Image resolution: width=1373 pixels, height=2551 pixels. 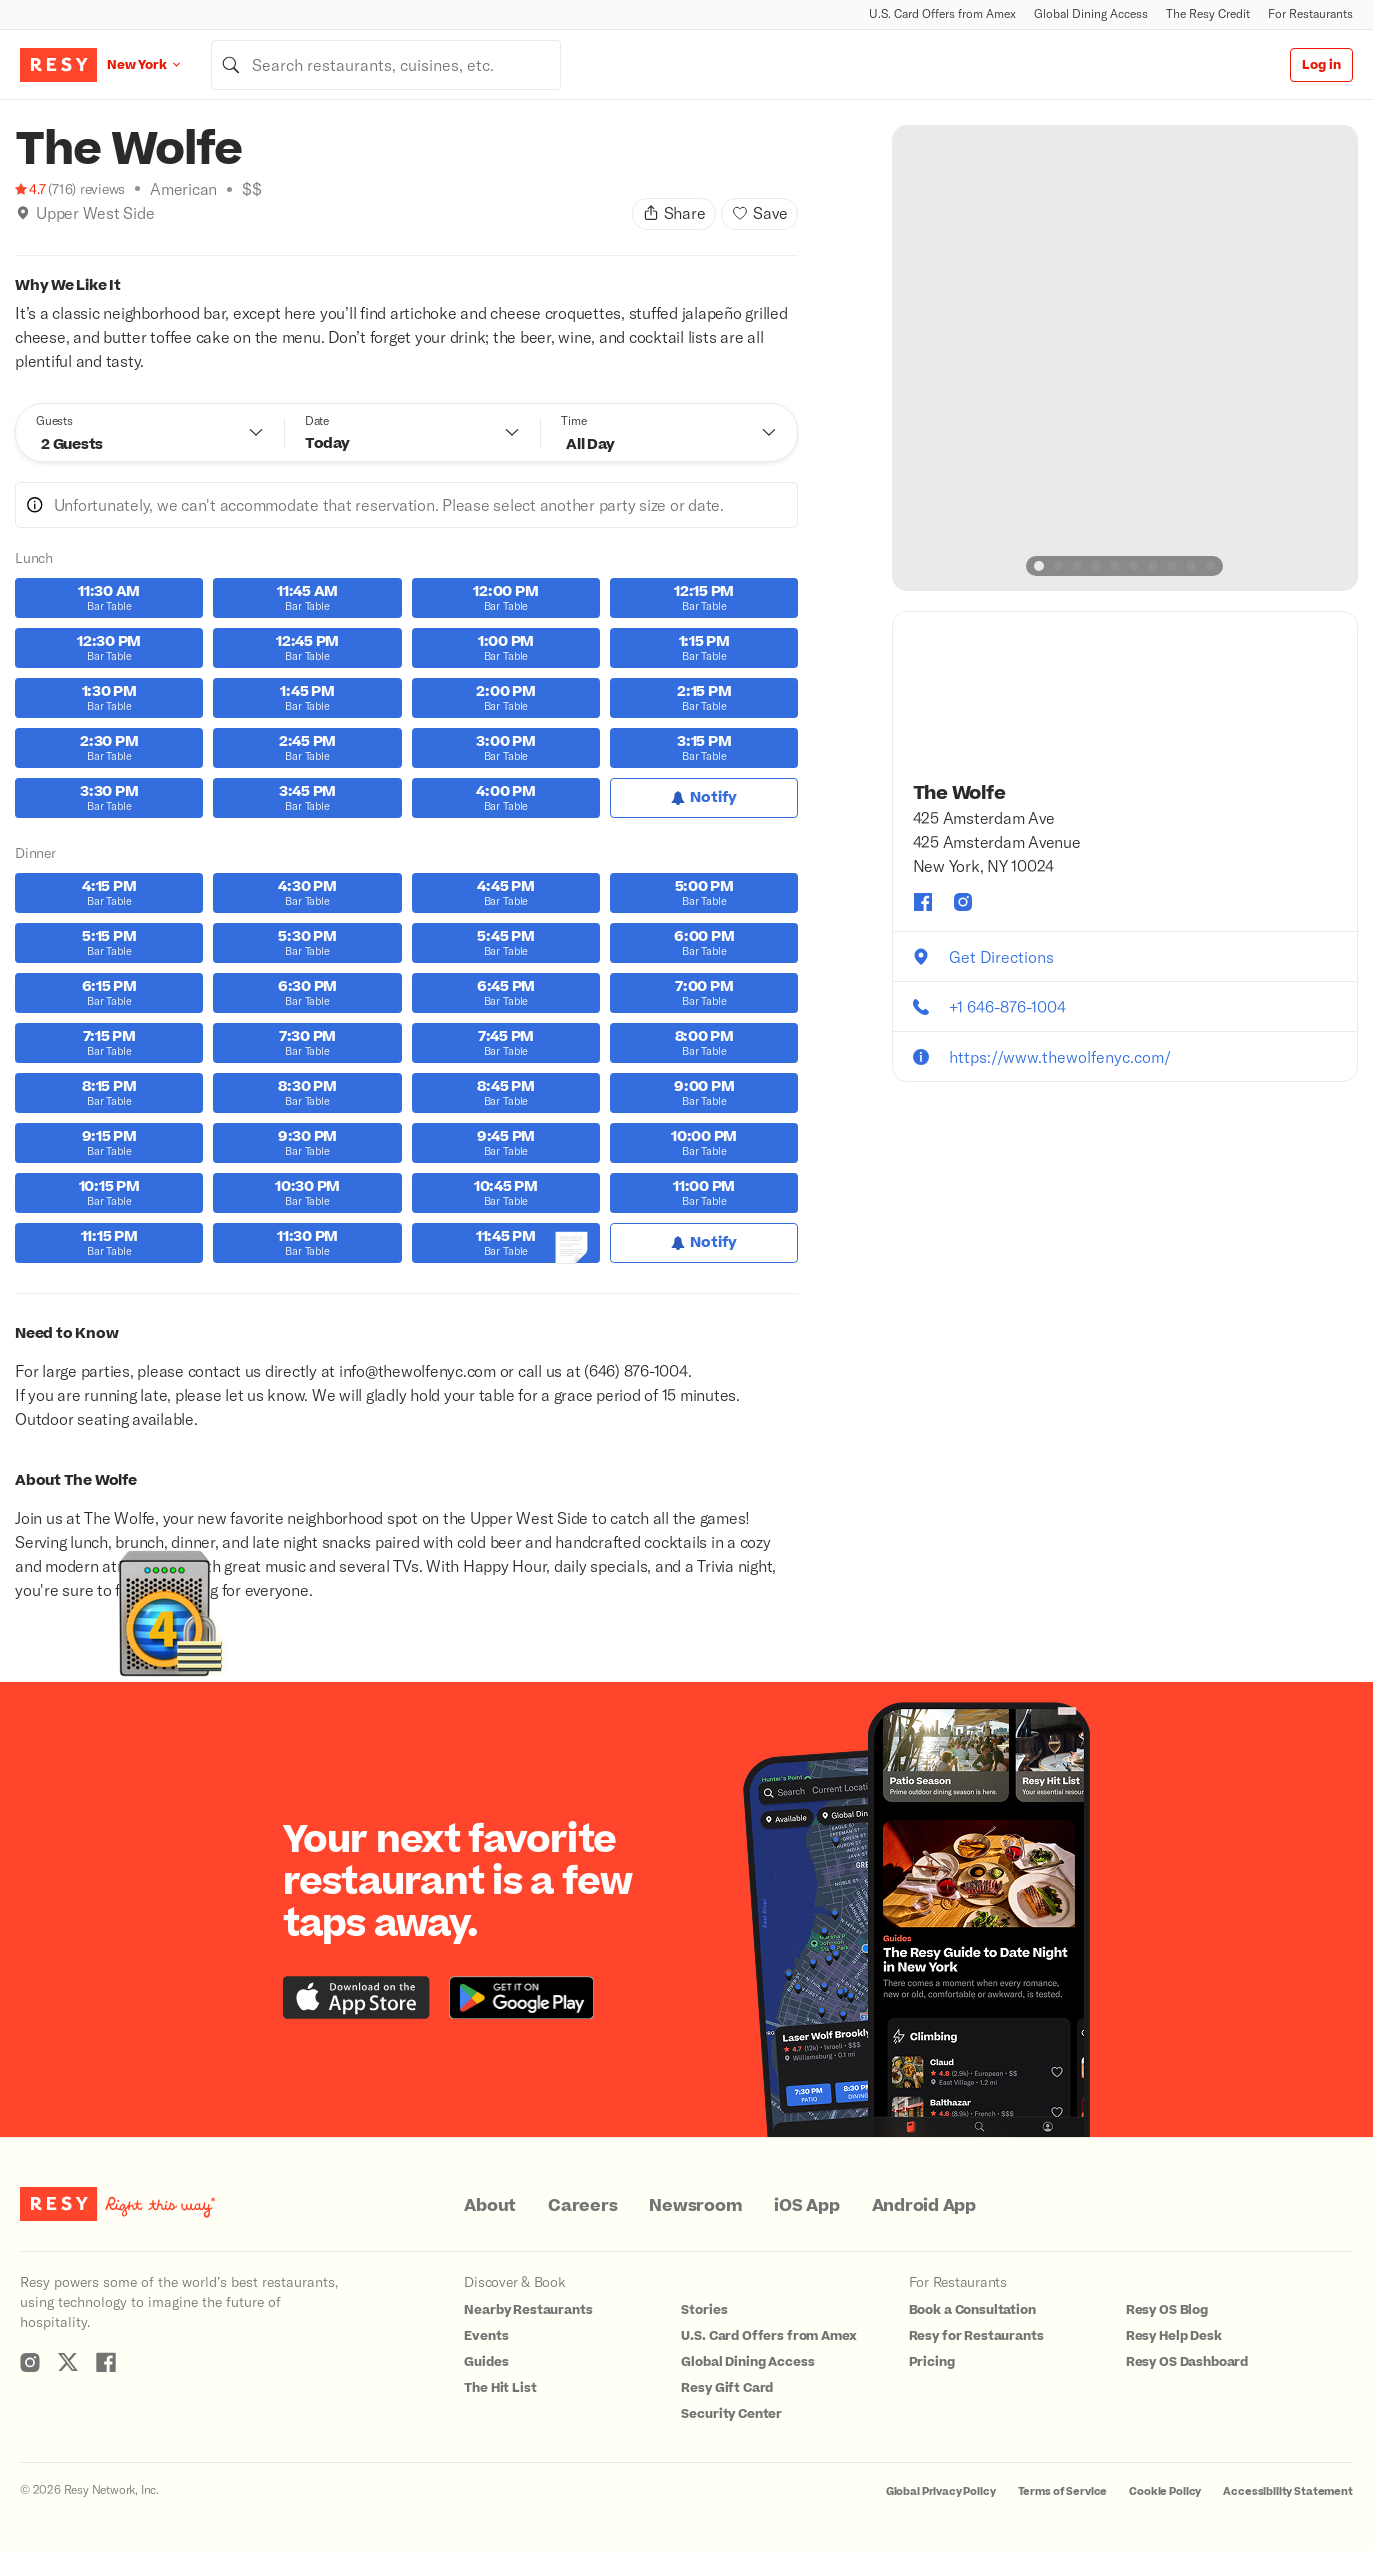 What do you see at coordinates (164, 1613) in the screenshot?
I see `locked RAID 4 storage array` at bounding box center [164, 1613].